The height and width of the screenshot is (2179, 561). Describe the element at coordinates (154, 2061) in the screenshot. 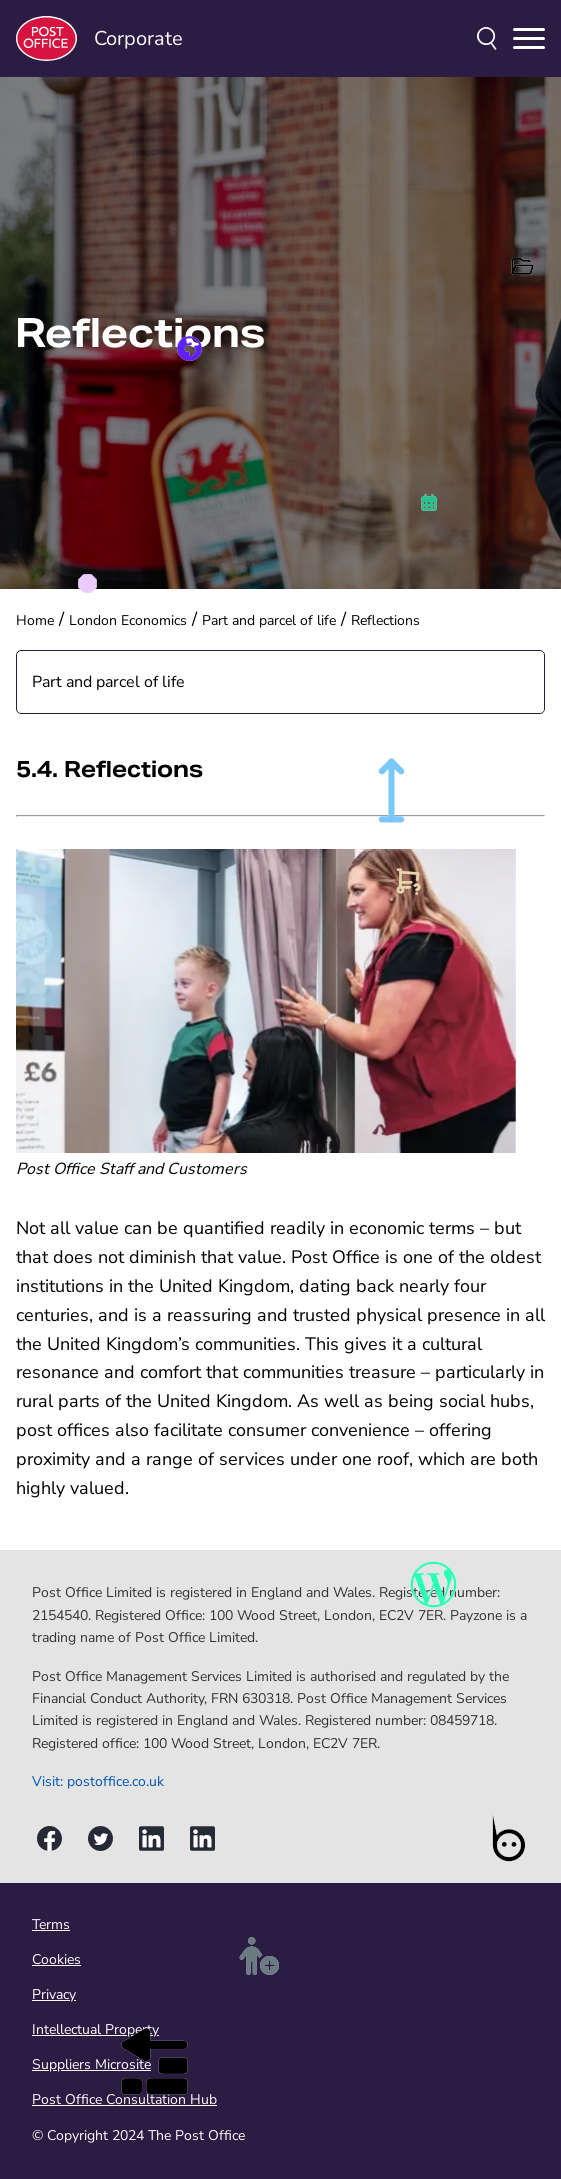

I see `access construction or building tools` at that location.